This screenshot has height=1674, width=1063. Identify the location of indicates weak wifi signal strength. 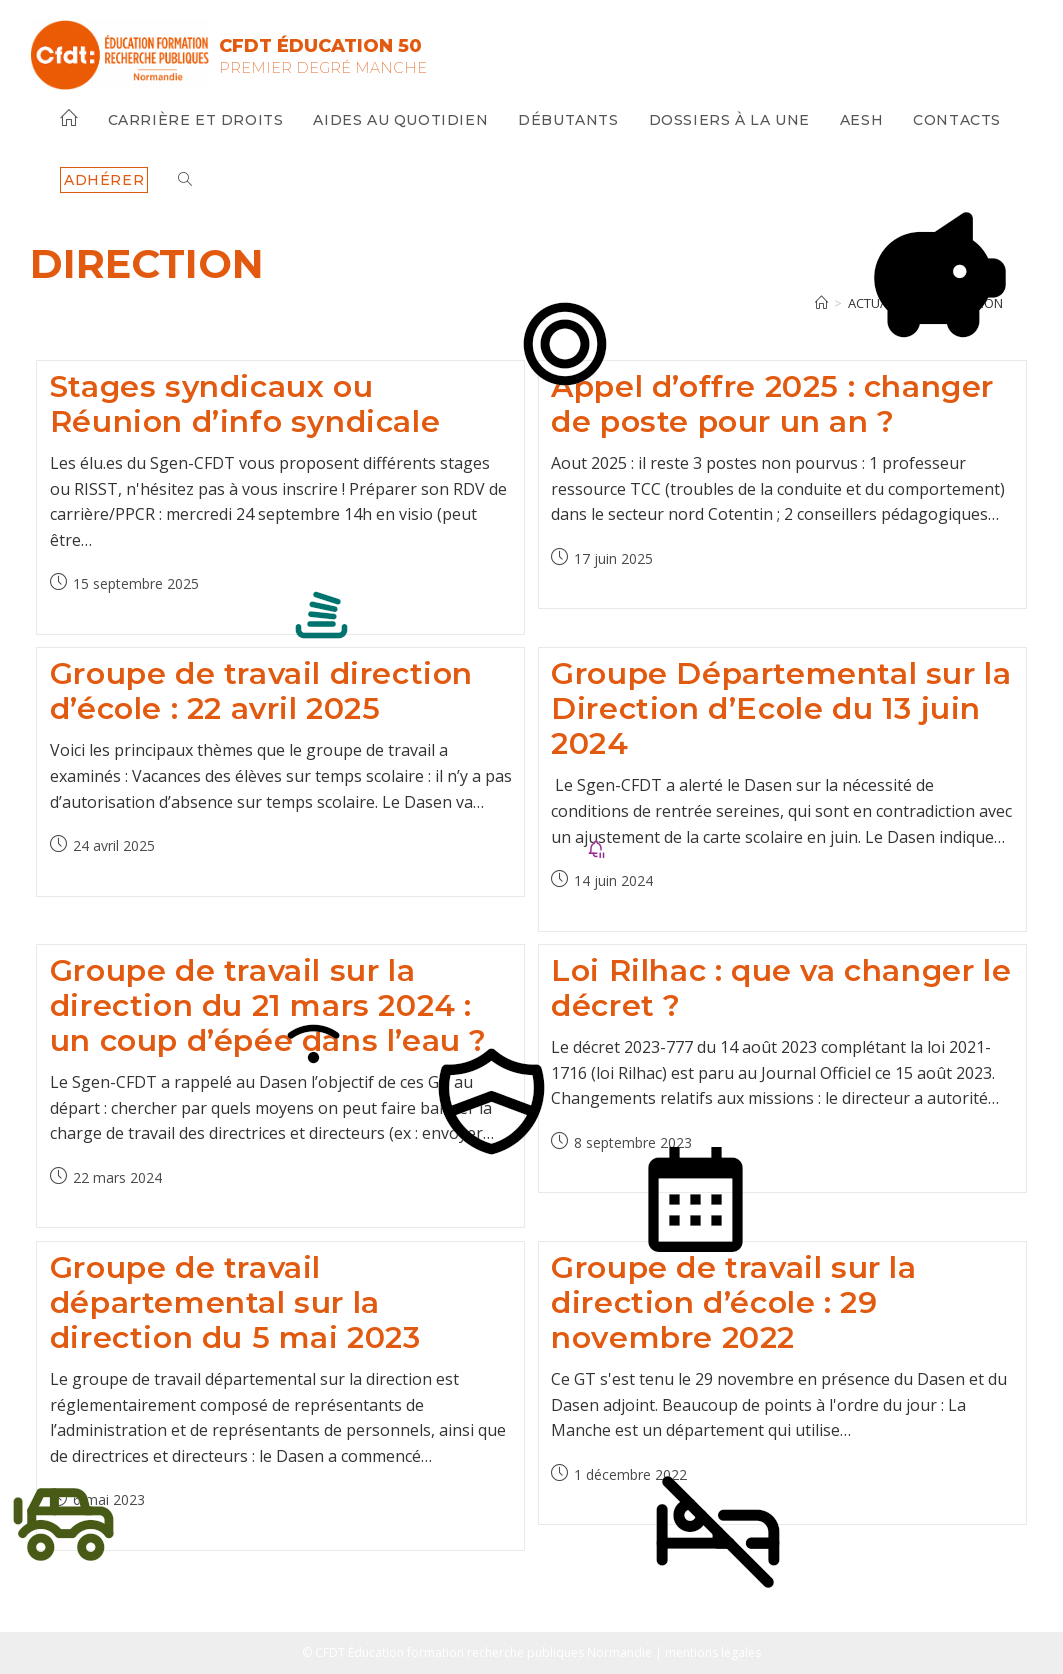
(313, 1014).